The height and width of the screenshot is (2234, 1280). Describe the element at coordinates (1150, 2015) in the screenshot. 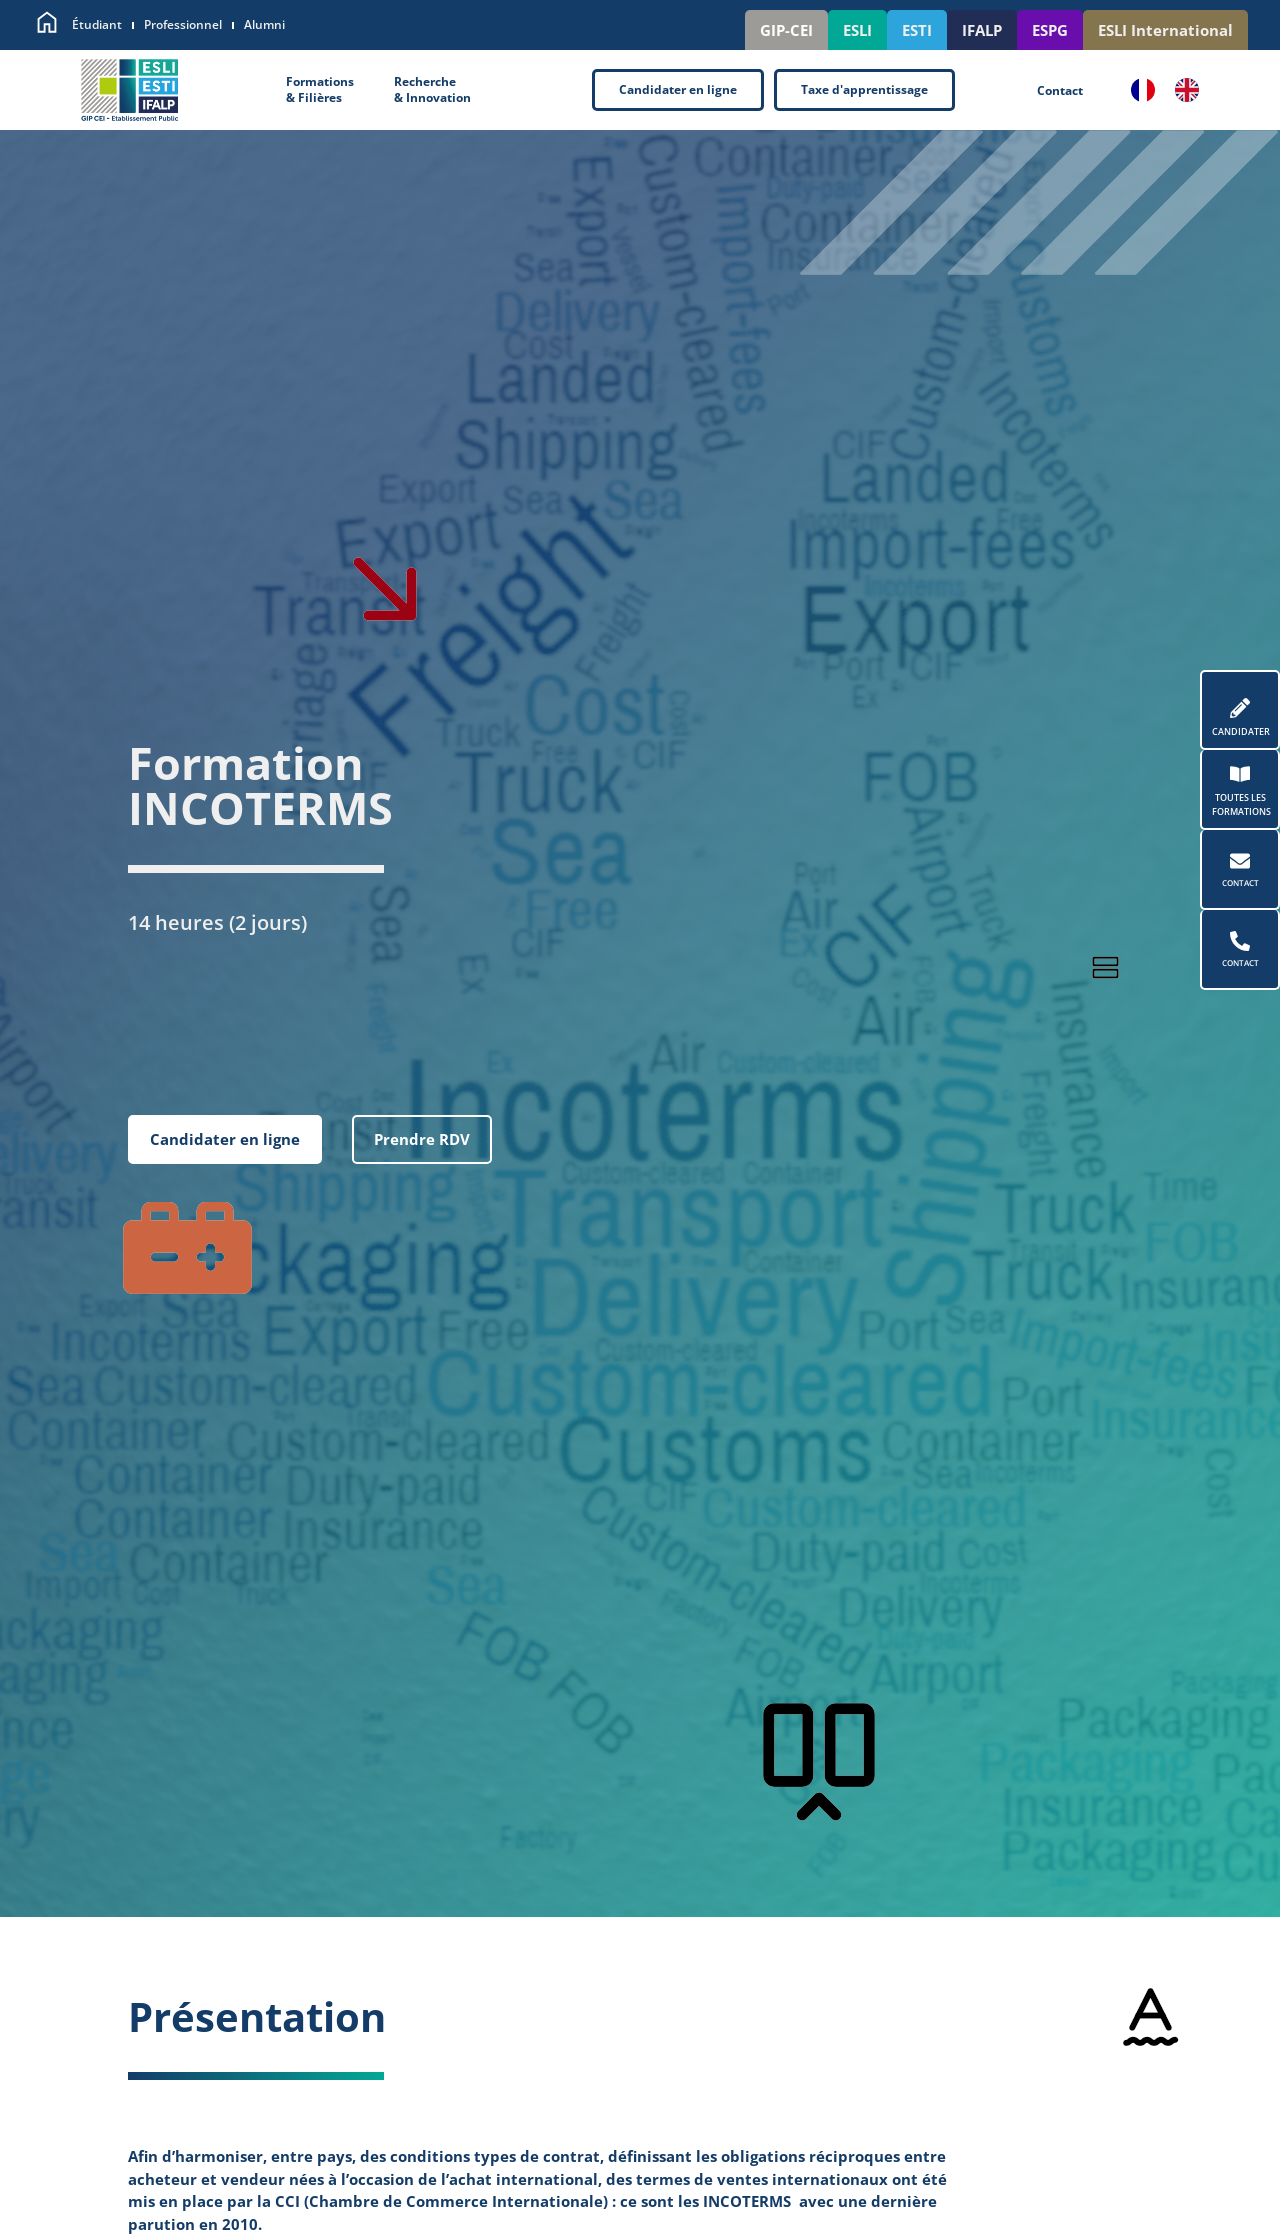

I see `enable spell check or text correction` at that location.